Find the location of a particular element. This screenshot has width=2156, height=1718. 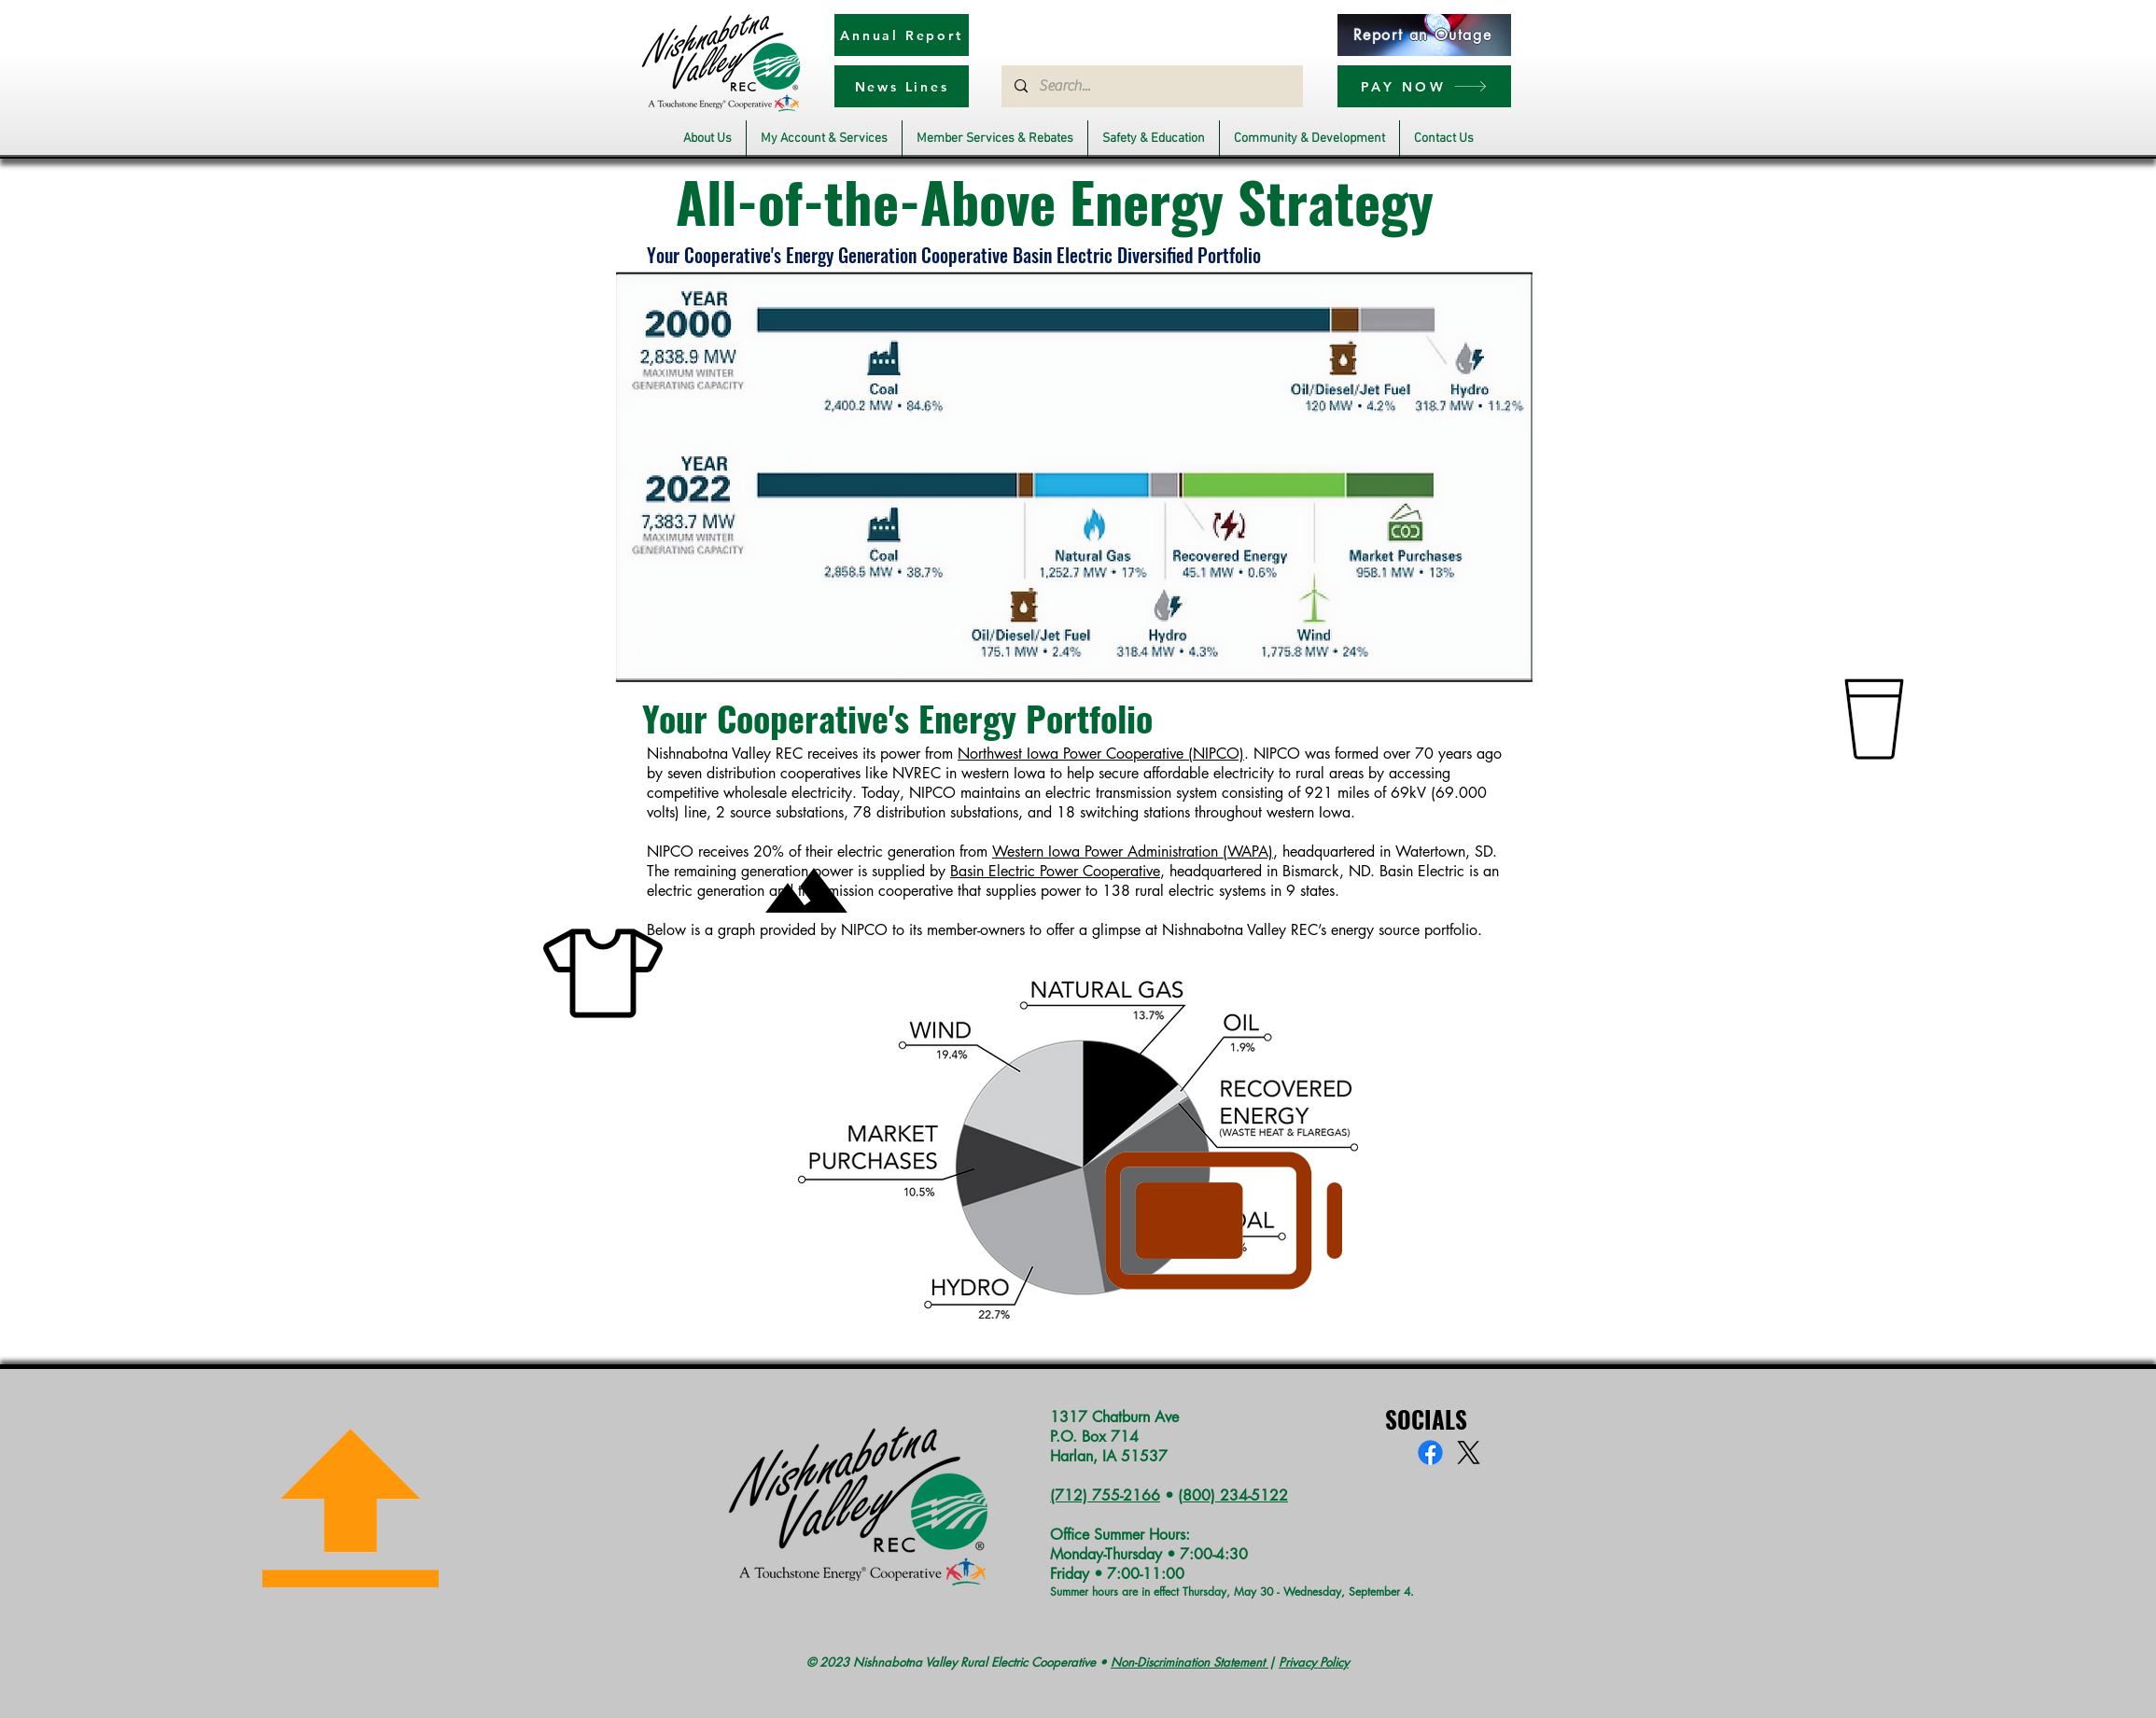

view nearby bars or pubs is located at coordinates (1874, 718).